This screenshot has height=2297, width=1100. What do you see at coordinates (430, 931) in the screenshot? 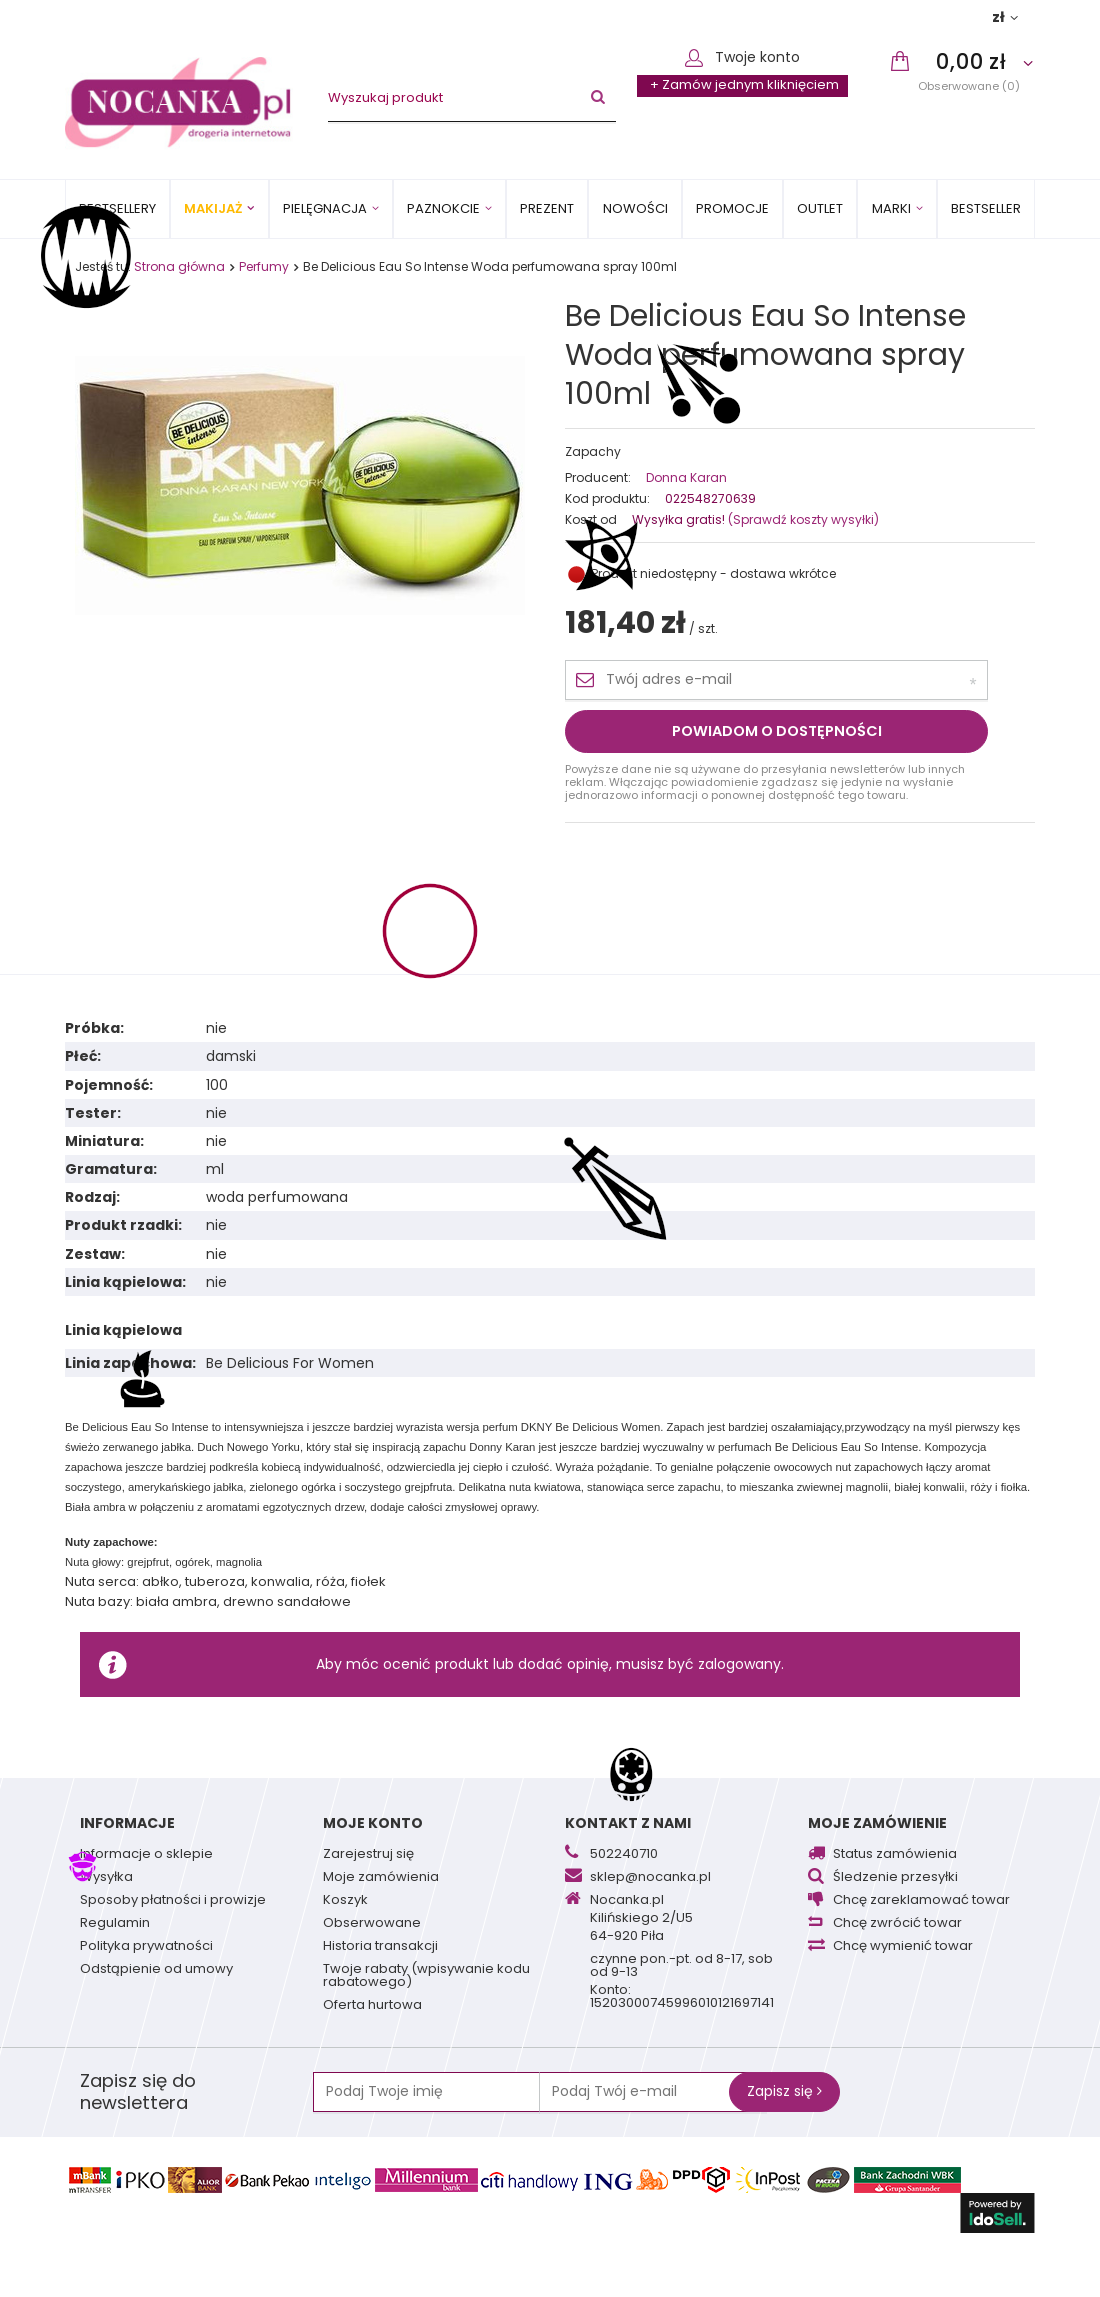
I see `unselected radio button or toggle option` at bounding box center [430, 931].